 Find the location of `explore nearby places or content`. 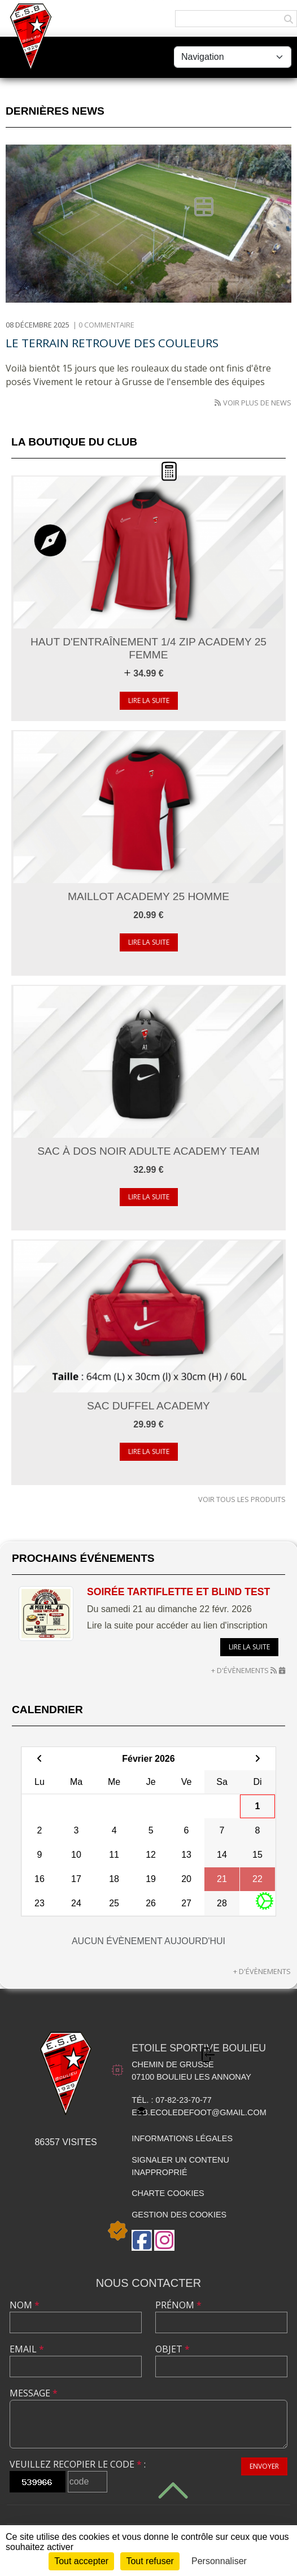

explore nearby places or content is located at coordinates (50, 540).